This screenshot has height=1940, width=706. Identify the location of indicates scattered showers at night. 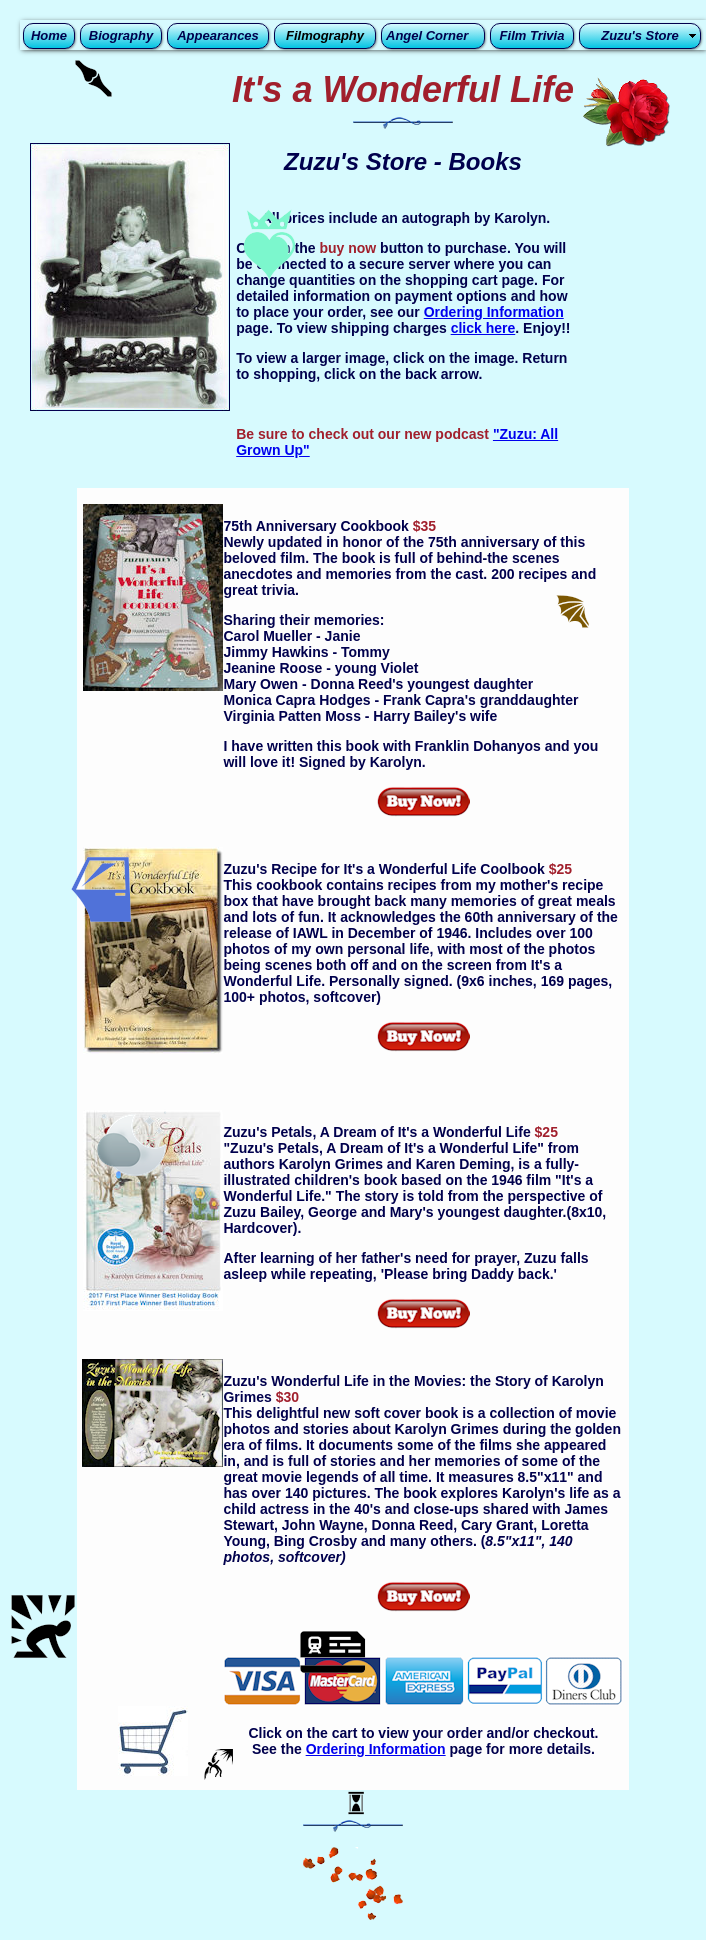
(134, 1145).